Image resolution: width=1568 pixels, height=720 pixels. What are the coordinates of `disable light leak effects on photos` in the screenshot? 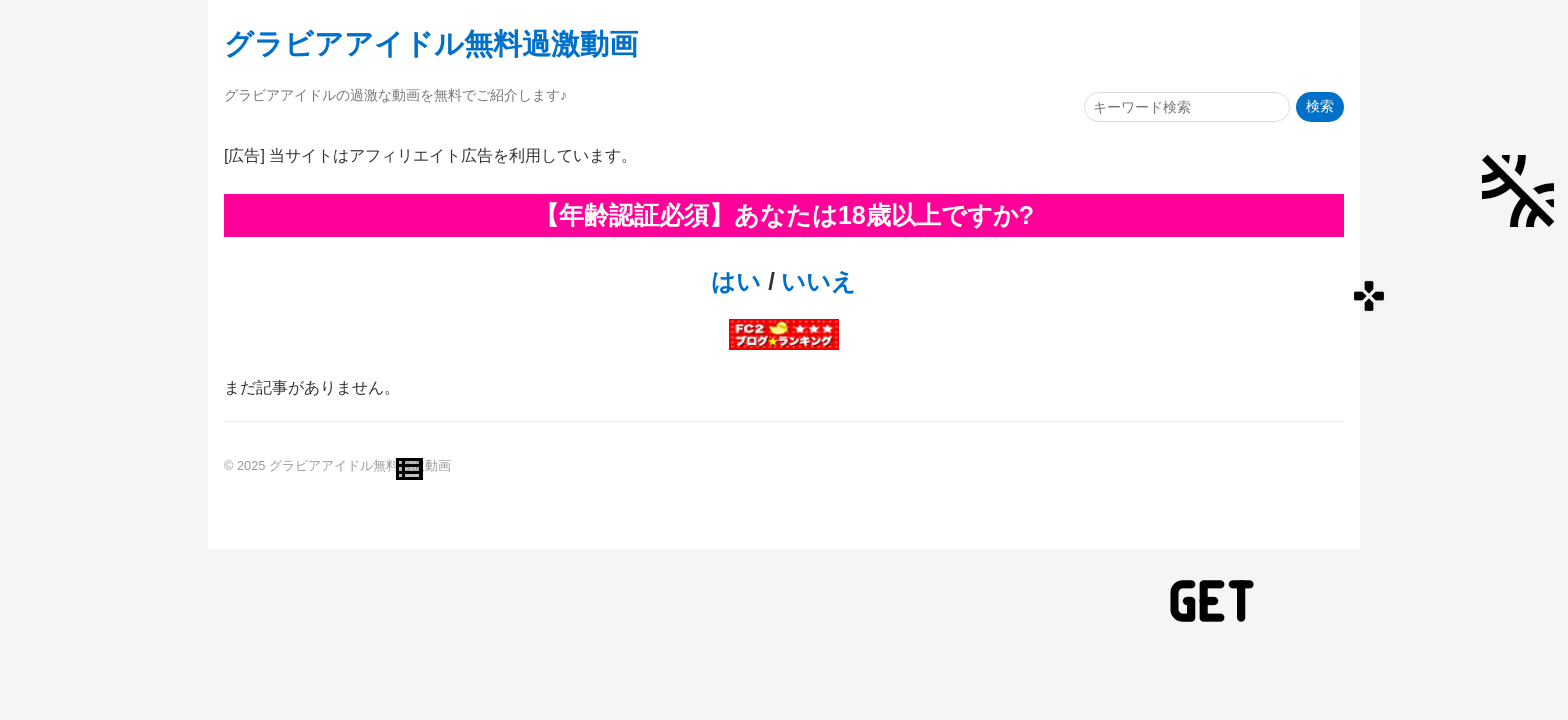 It's located at (1518, 191).